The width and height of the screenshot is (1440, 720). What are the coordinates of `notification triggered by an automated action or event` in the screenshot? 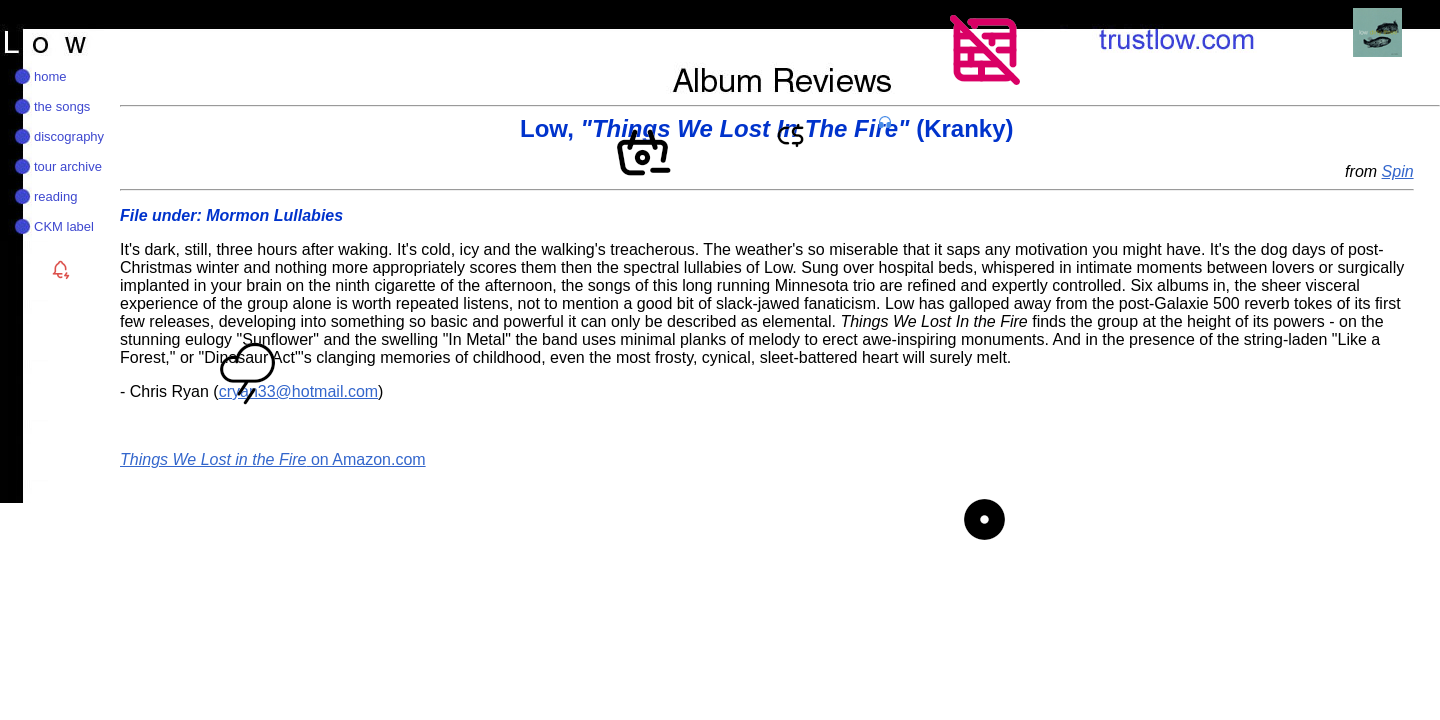 It's located at (60, 269).